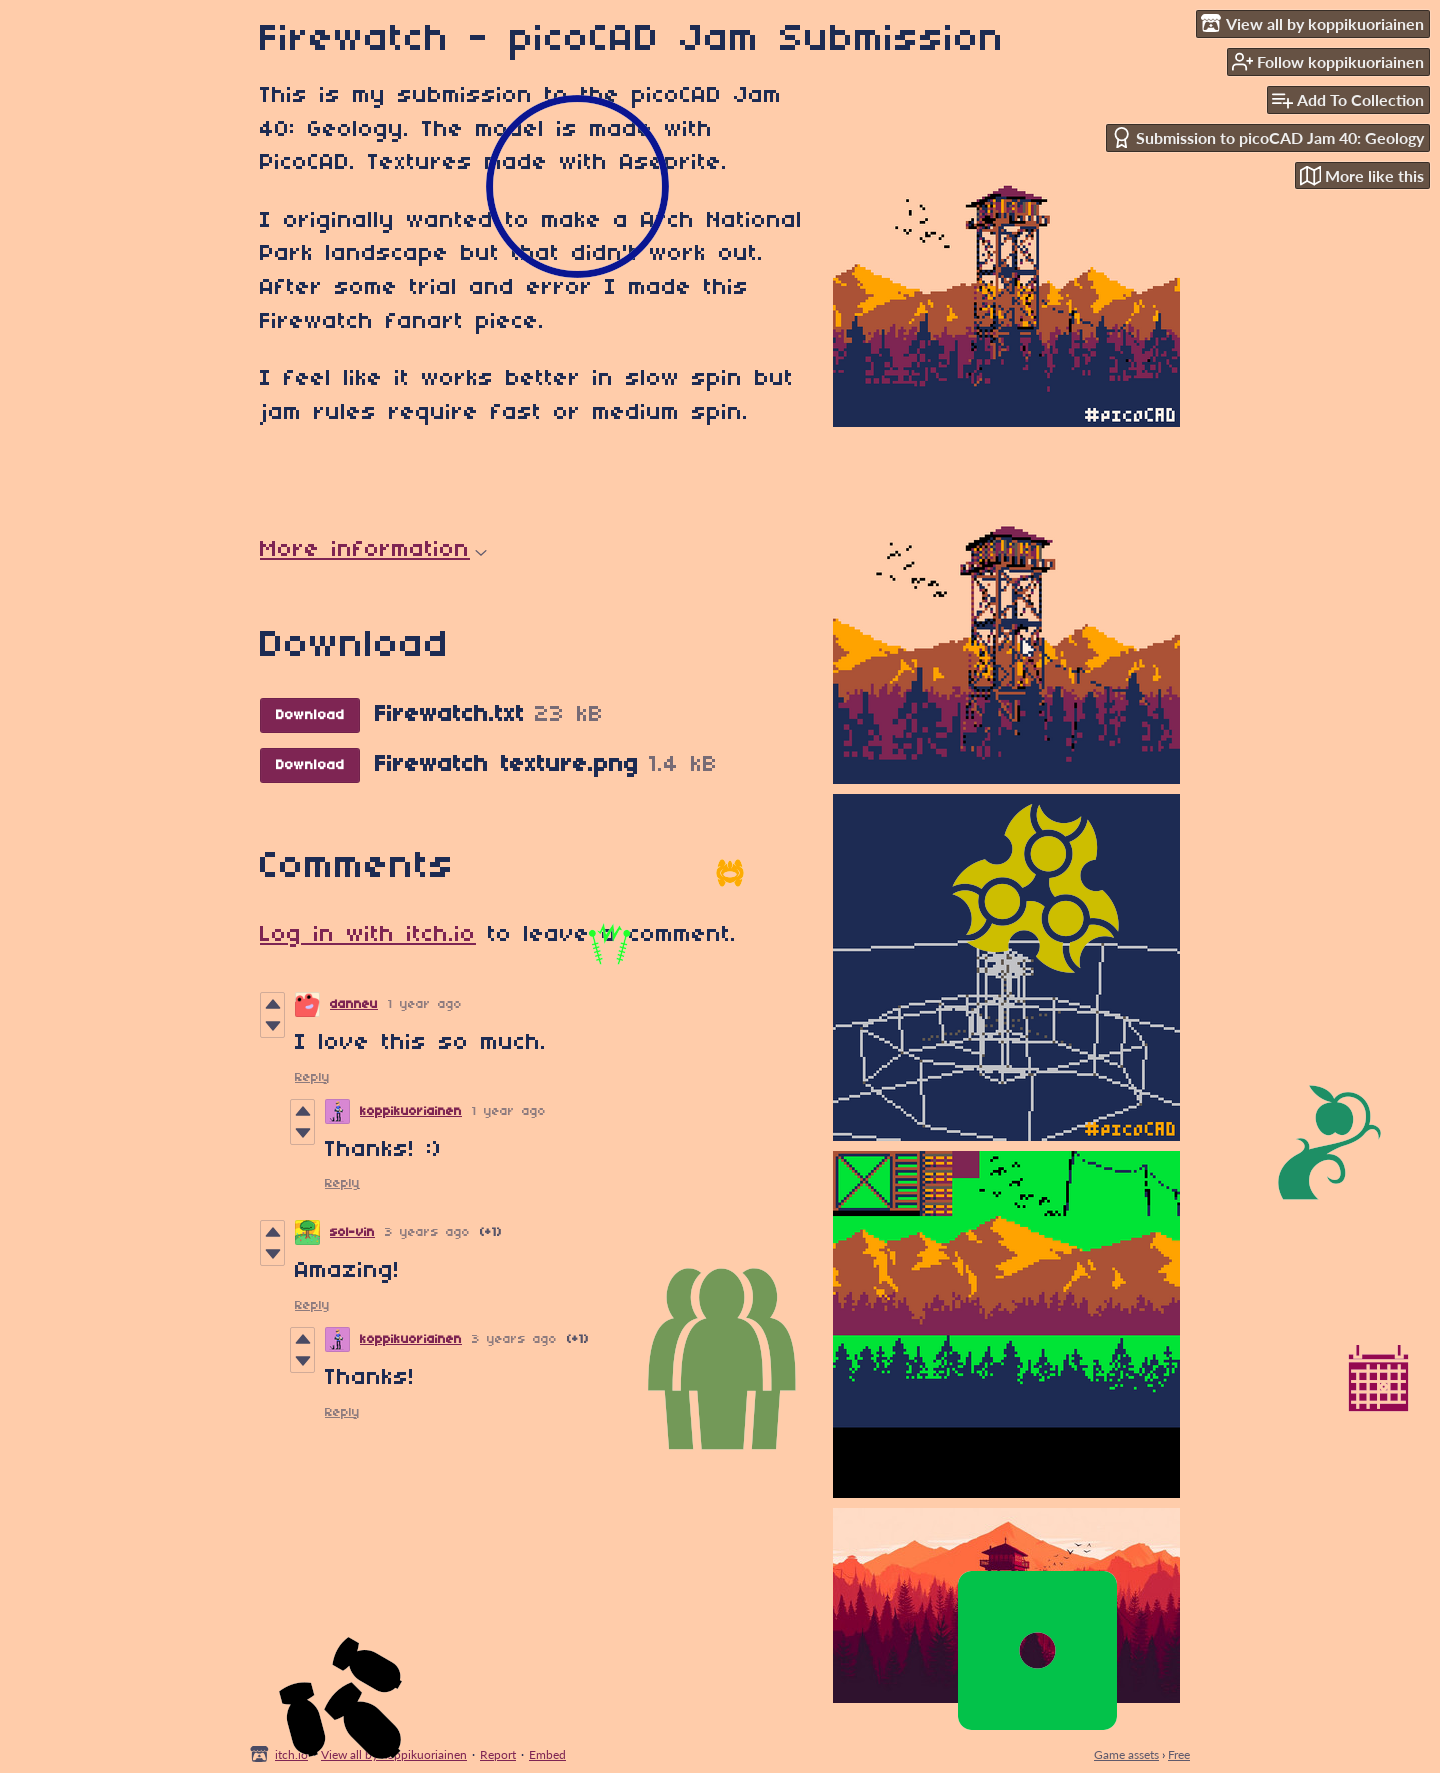  I want to click on indicates plant fruiting stage in gardening game, so click(1326, 1142).